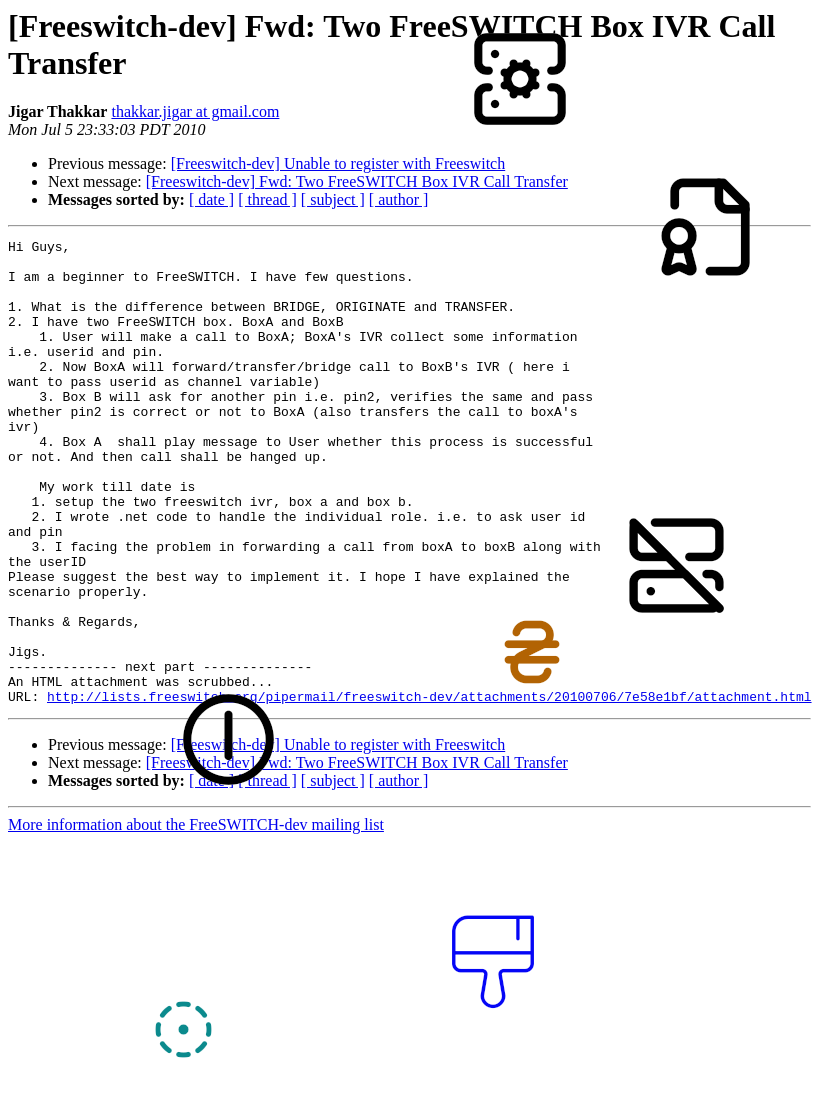 The width and height of the screenshot is (819, 1098). Describe the element at coordinates (676, 565) in the screenshot. I see `server is offline or unavailable` at that location.